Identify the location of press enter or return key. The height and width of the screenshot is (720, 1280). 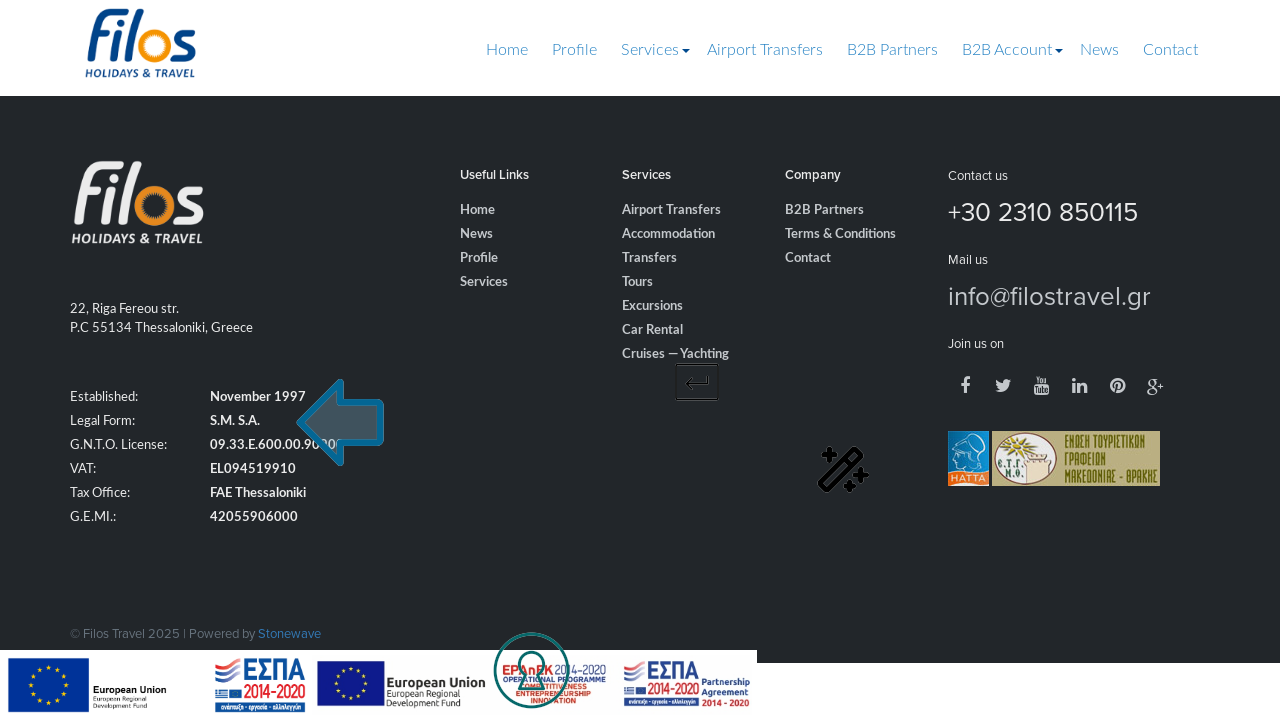
(697, 382).